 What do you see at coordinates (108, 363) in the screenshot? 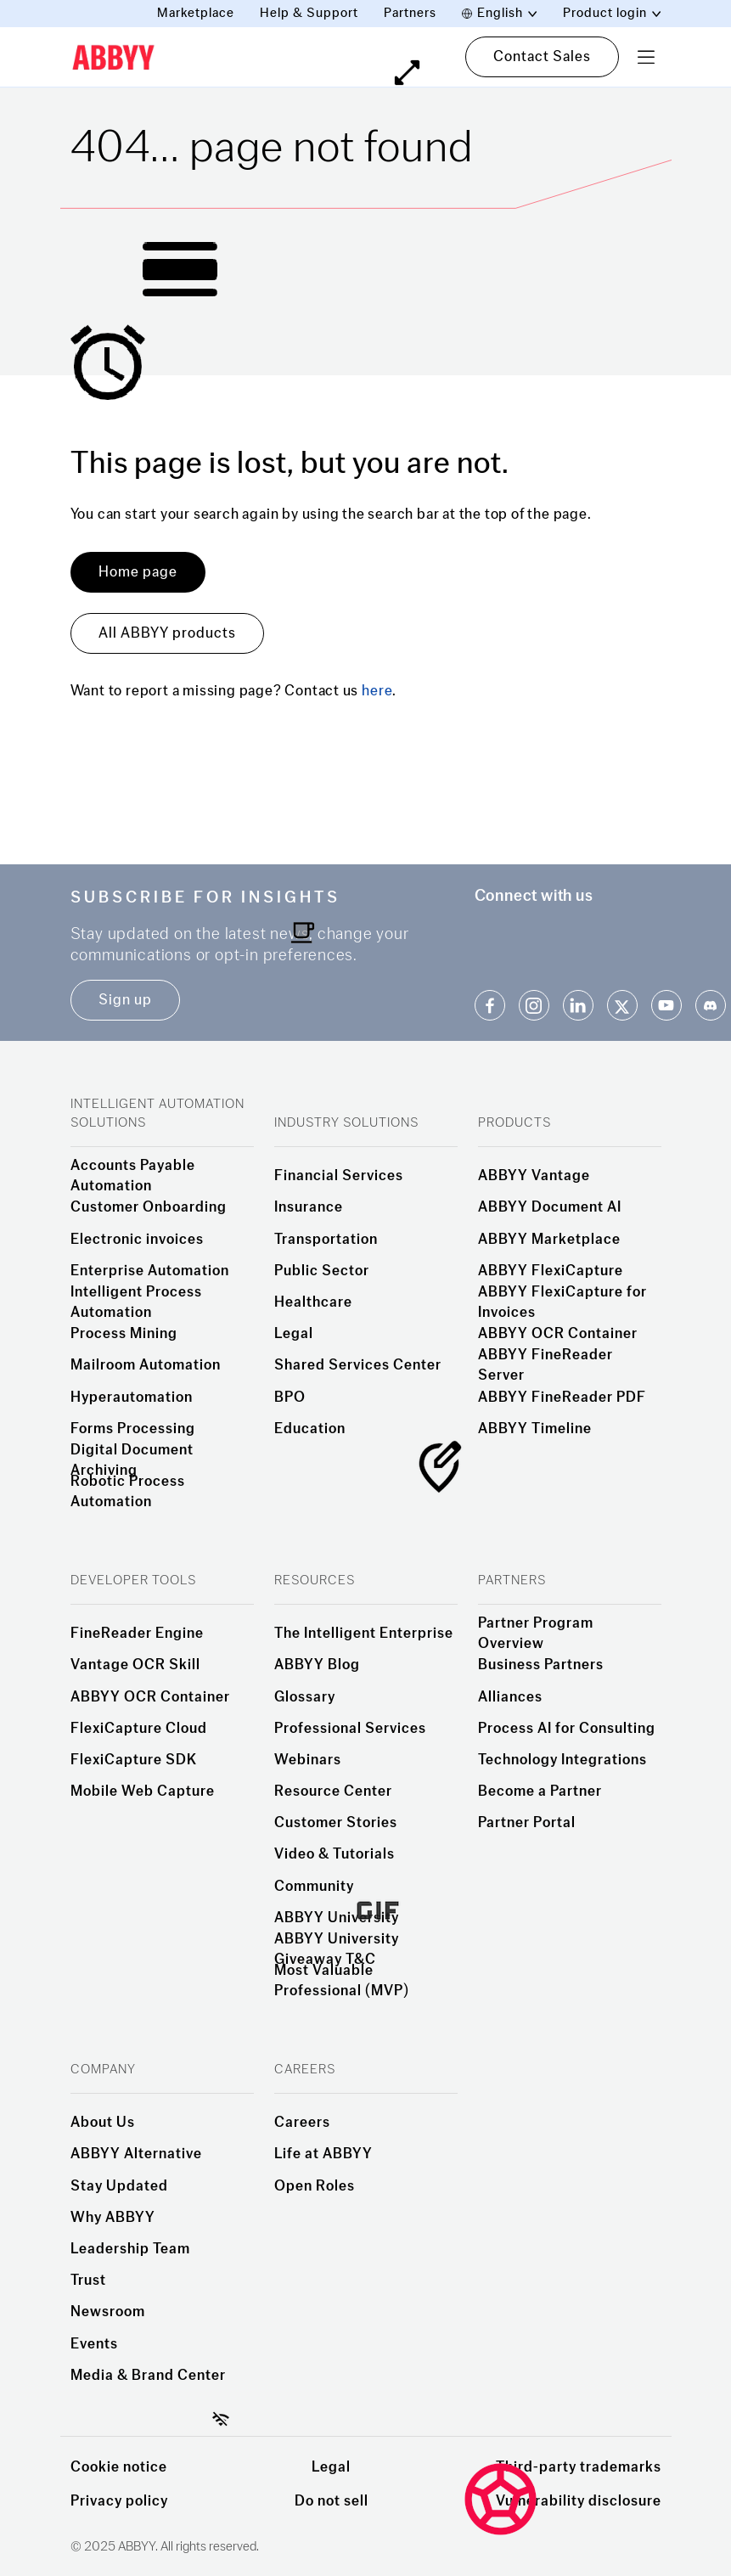
I see `view or manage alarms` at bounding box center [108, 363].